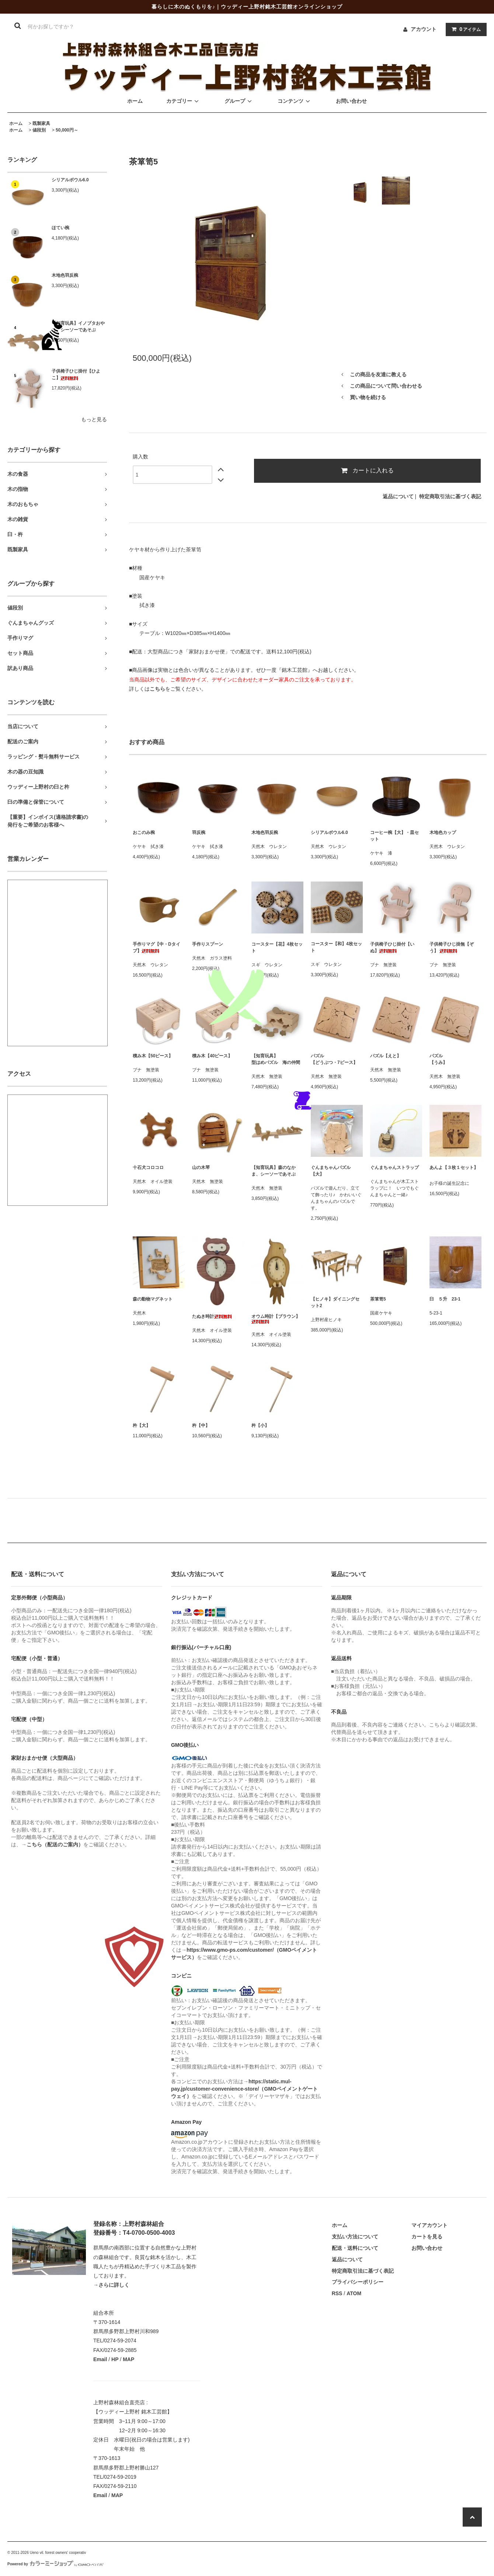  I want to click on view quest details or storyline, so click(302, 1100).